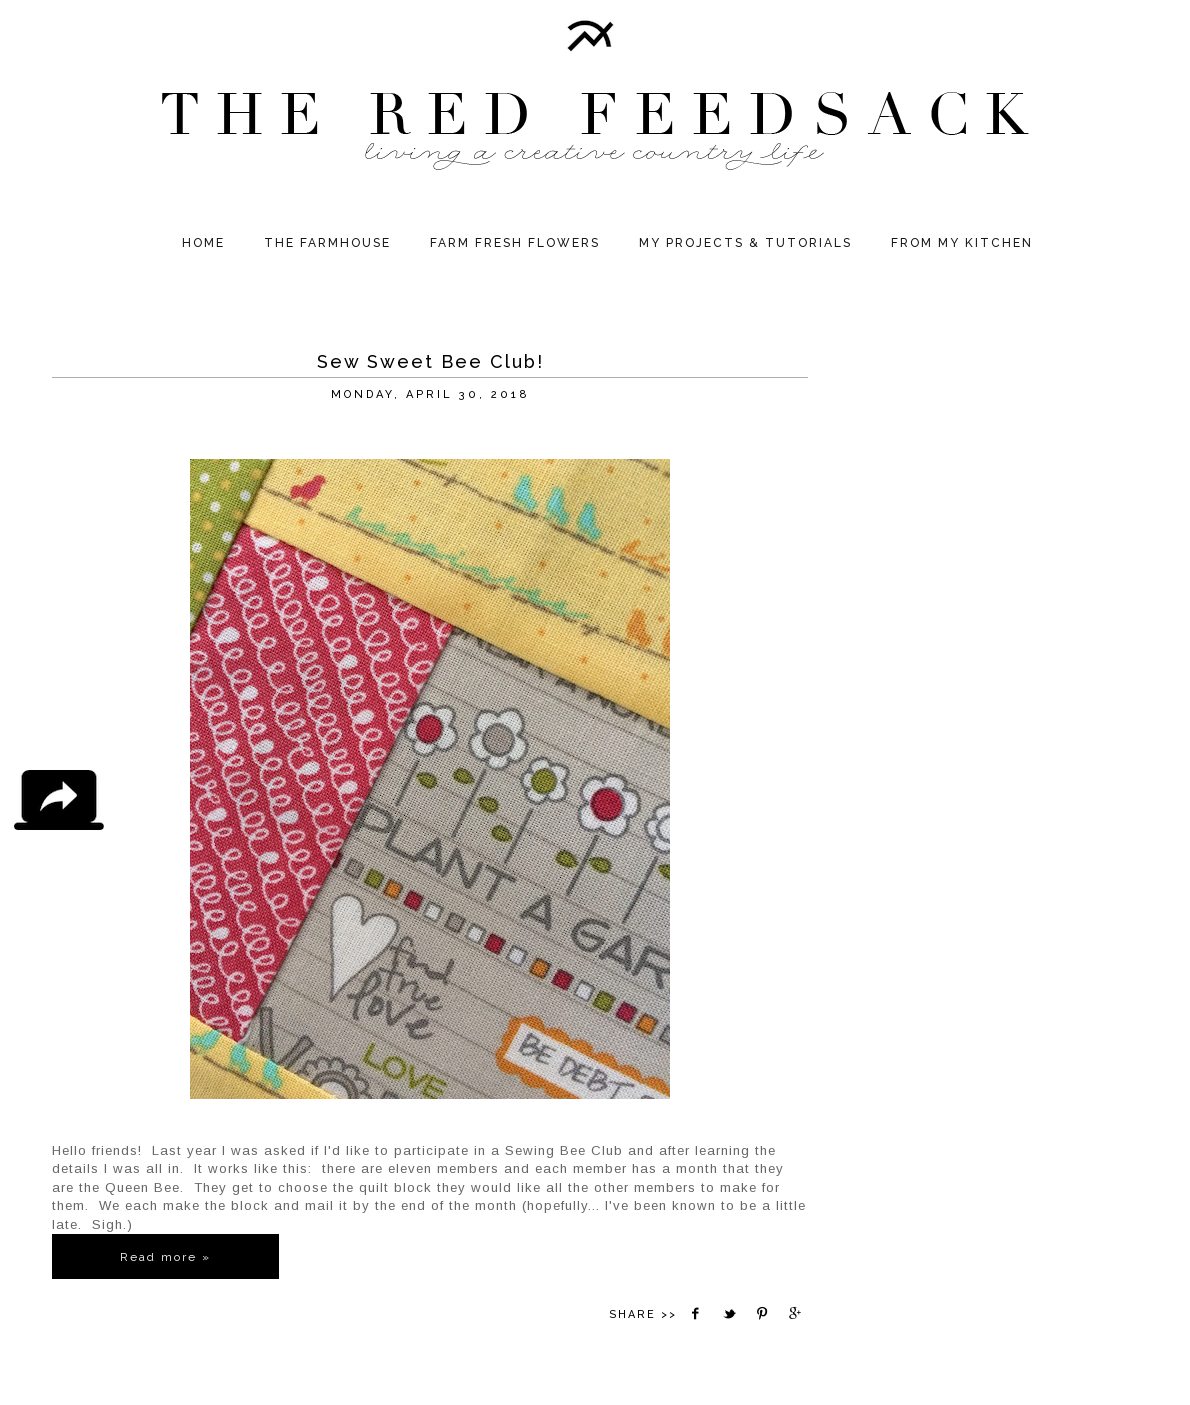 This screenshot has width=1190, height=1405. I want to click on share your screen with others, so click(59, 800).